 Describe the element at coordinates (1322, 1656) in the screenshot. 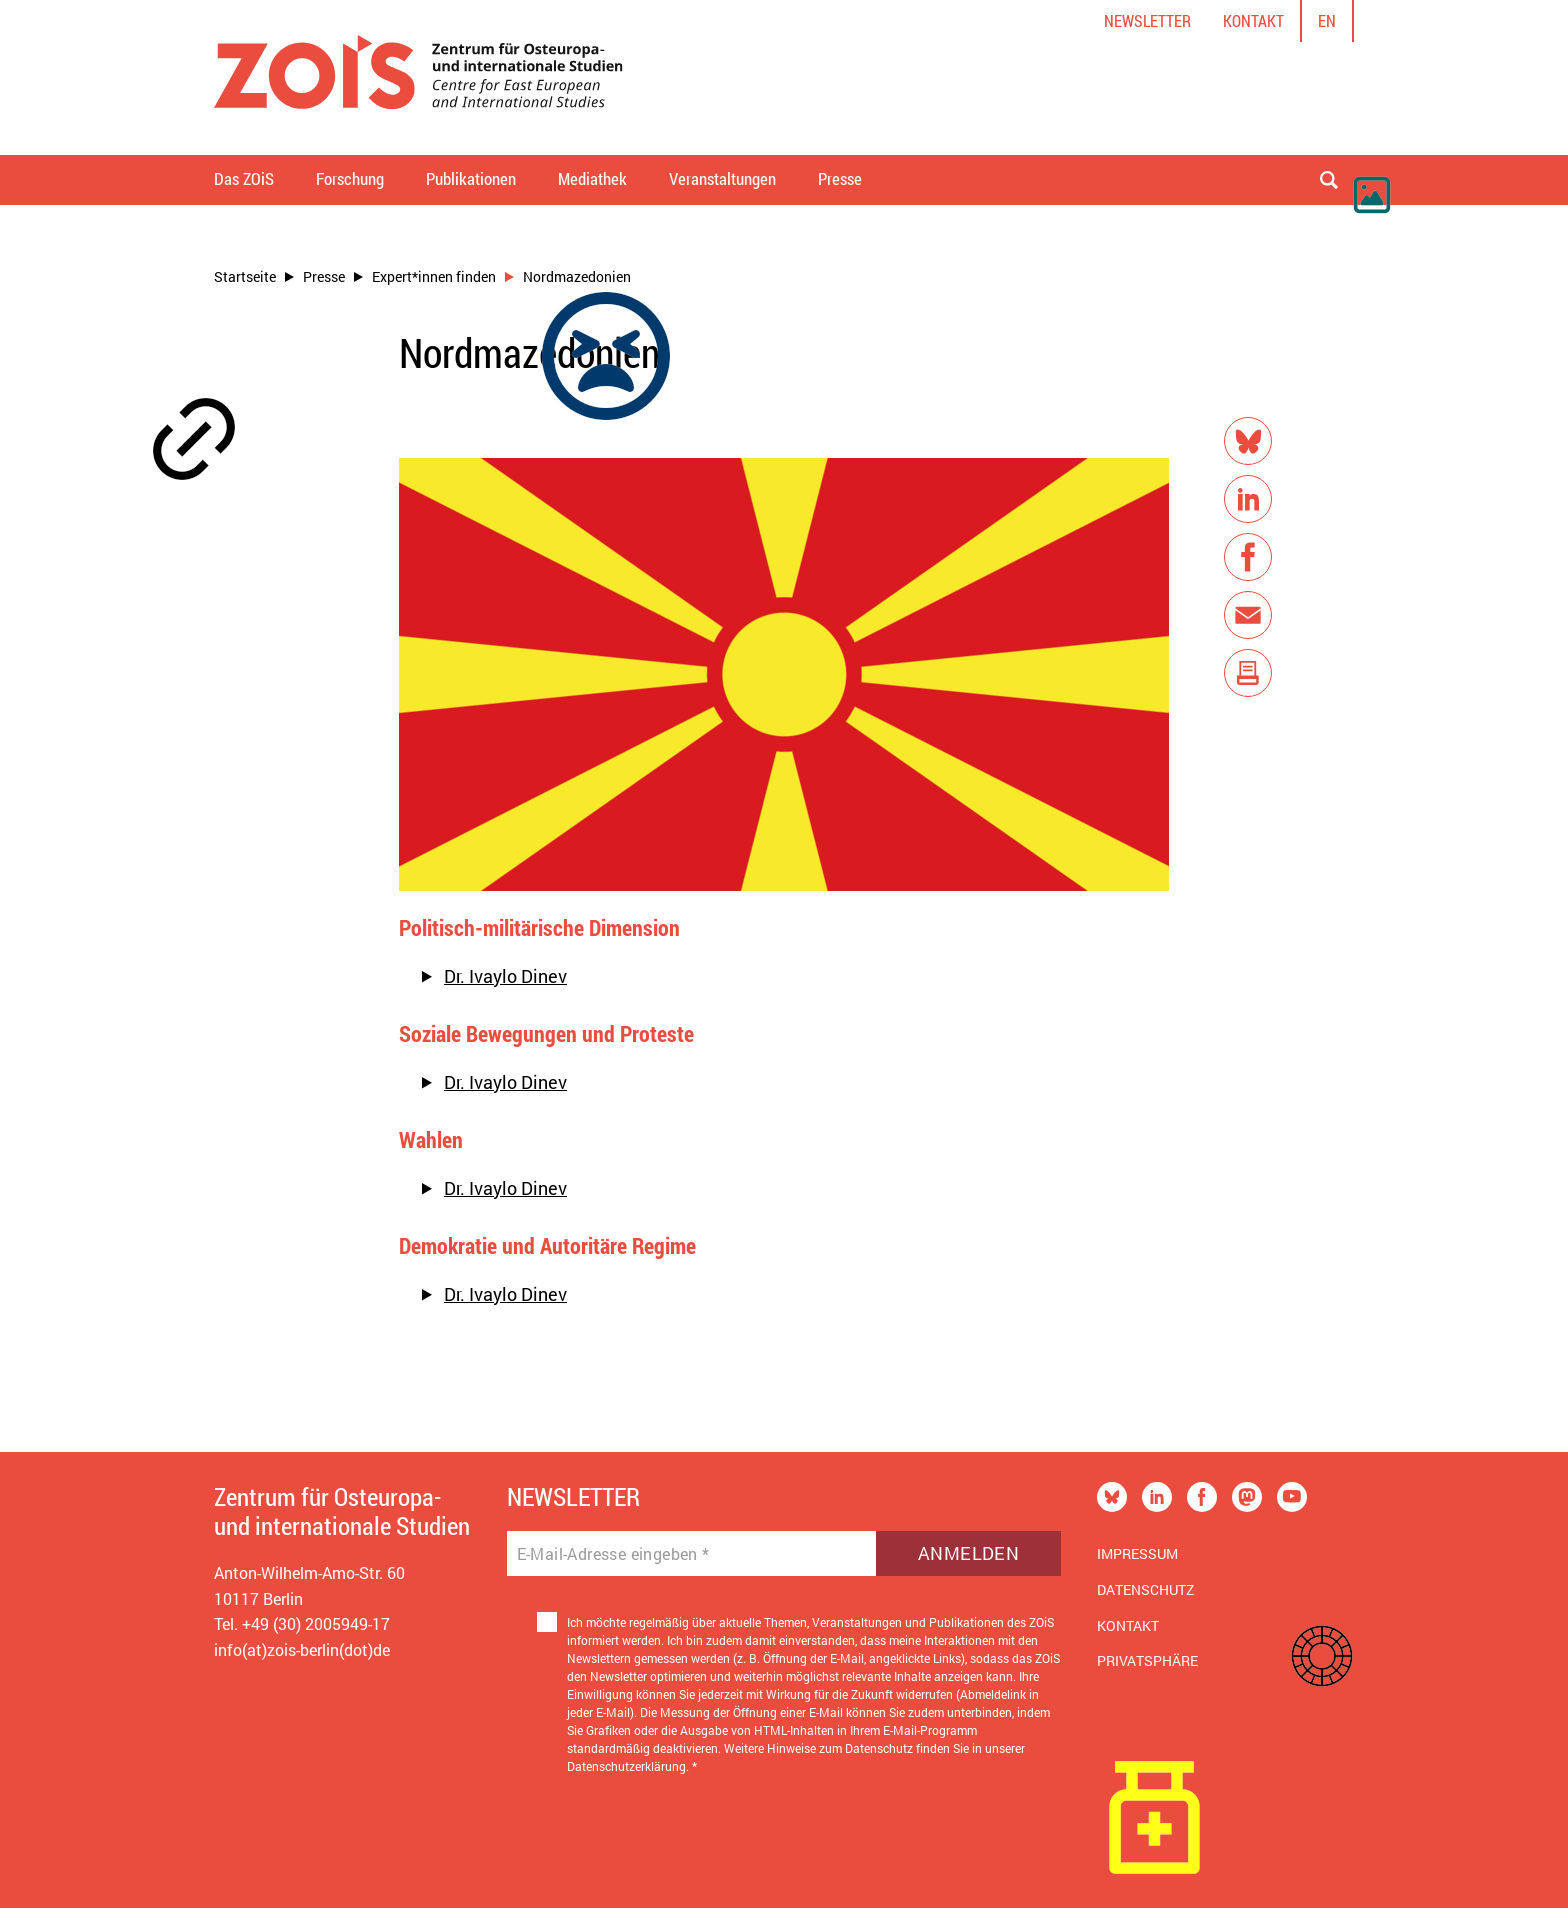

I see `open the VSCO app` at that location.